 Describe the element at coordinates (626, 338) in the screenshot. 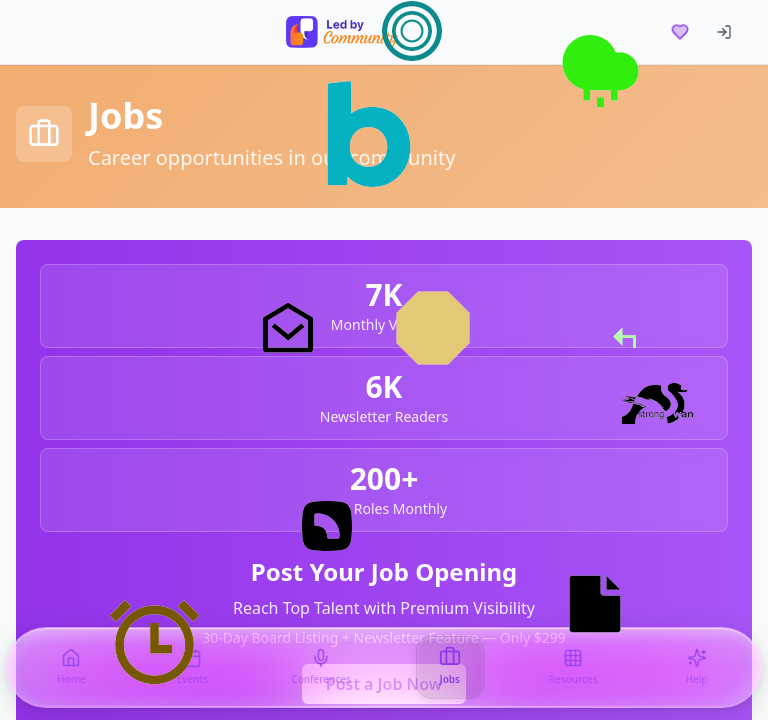

I see `reply to a message` at that location.